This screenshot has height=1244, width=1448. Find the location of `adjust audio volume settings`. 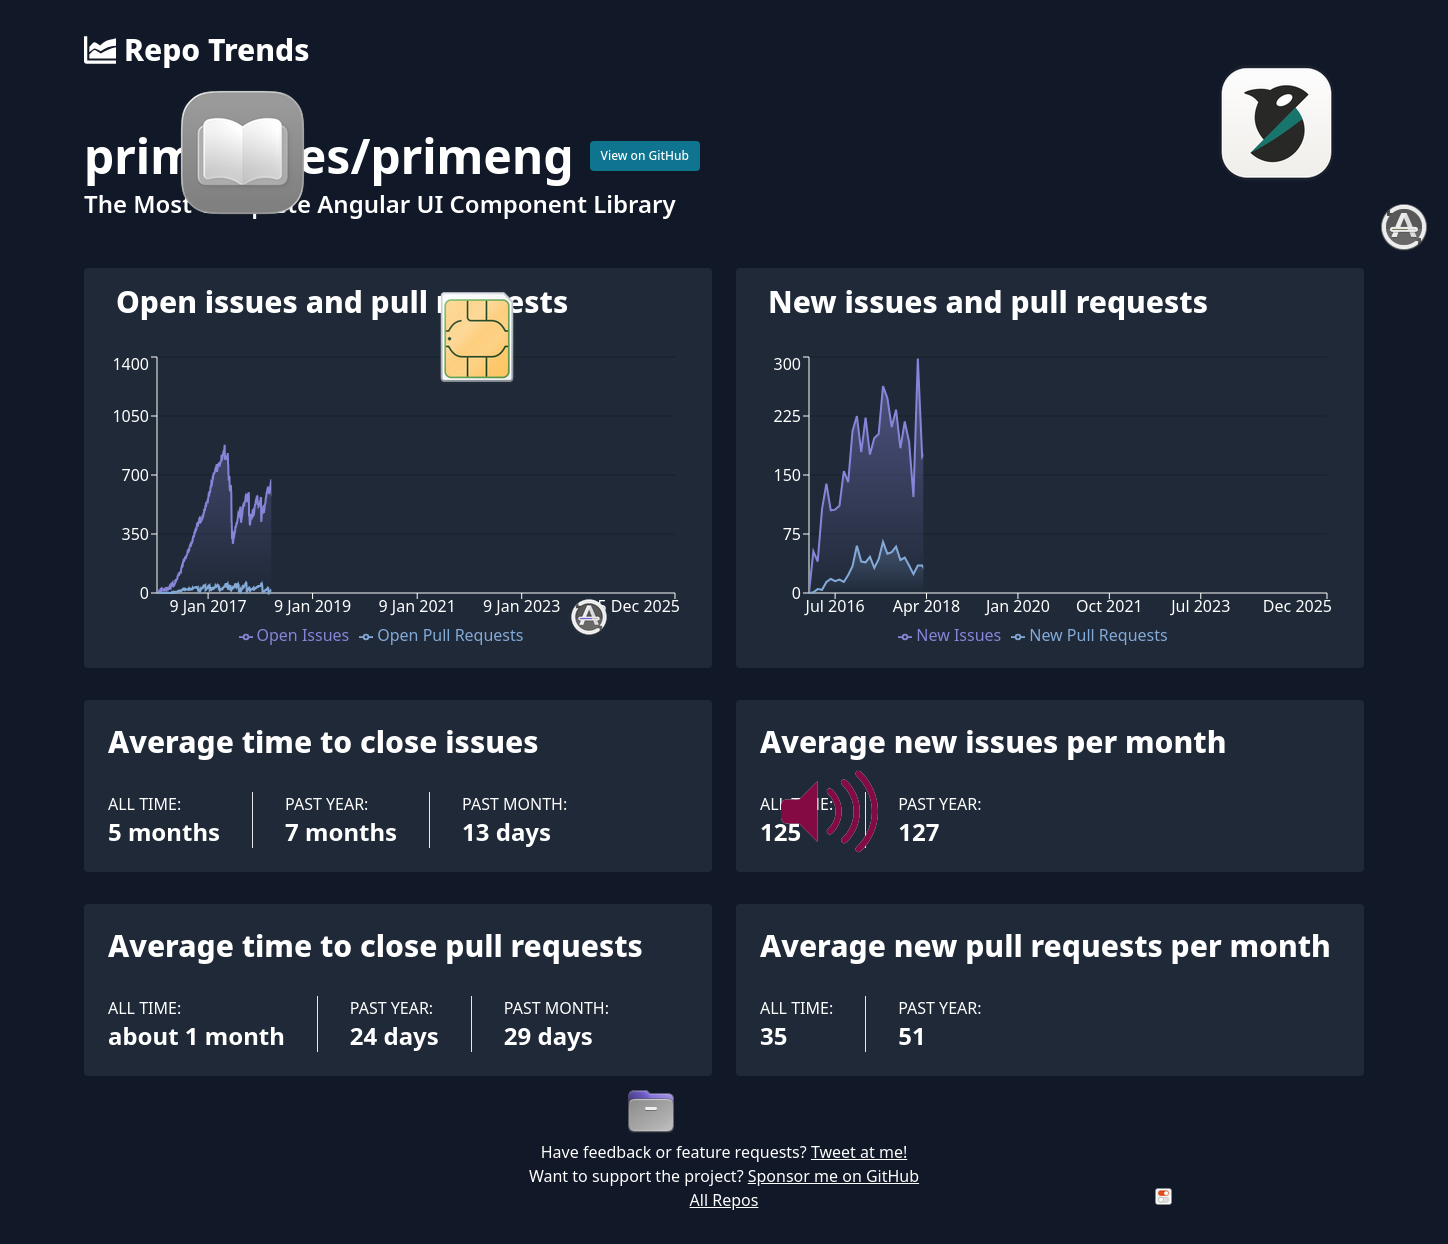

adjust audio volume settings is located at coordinates (829, 811).